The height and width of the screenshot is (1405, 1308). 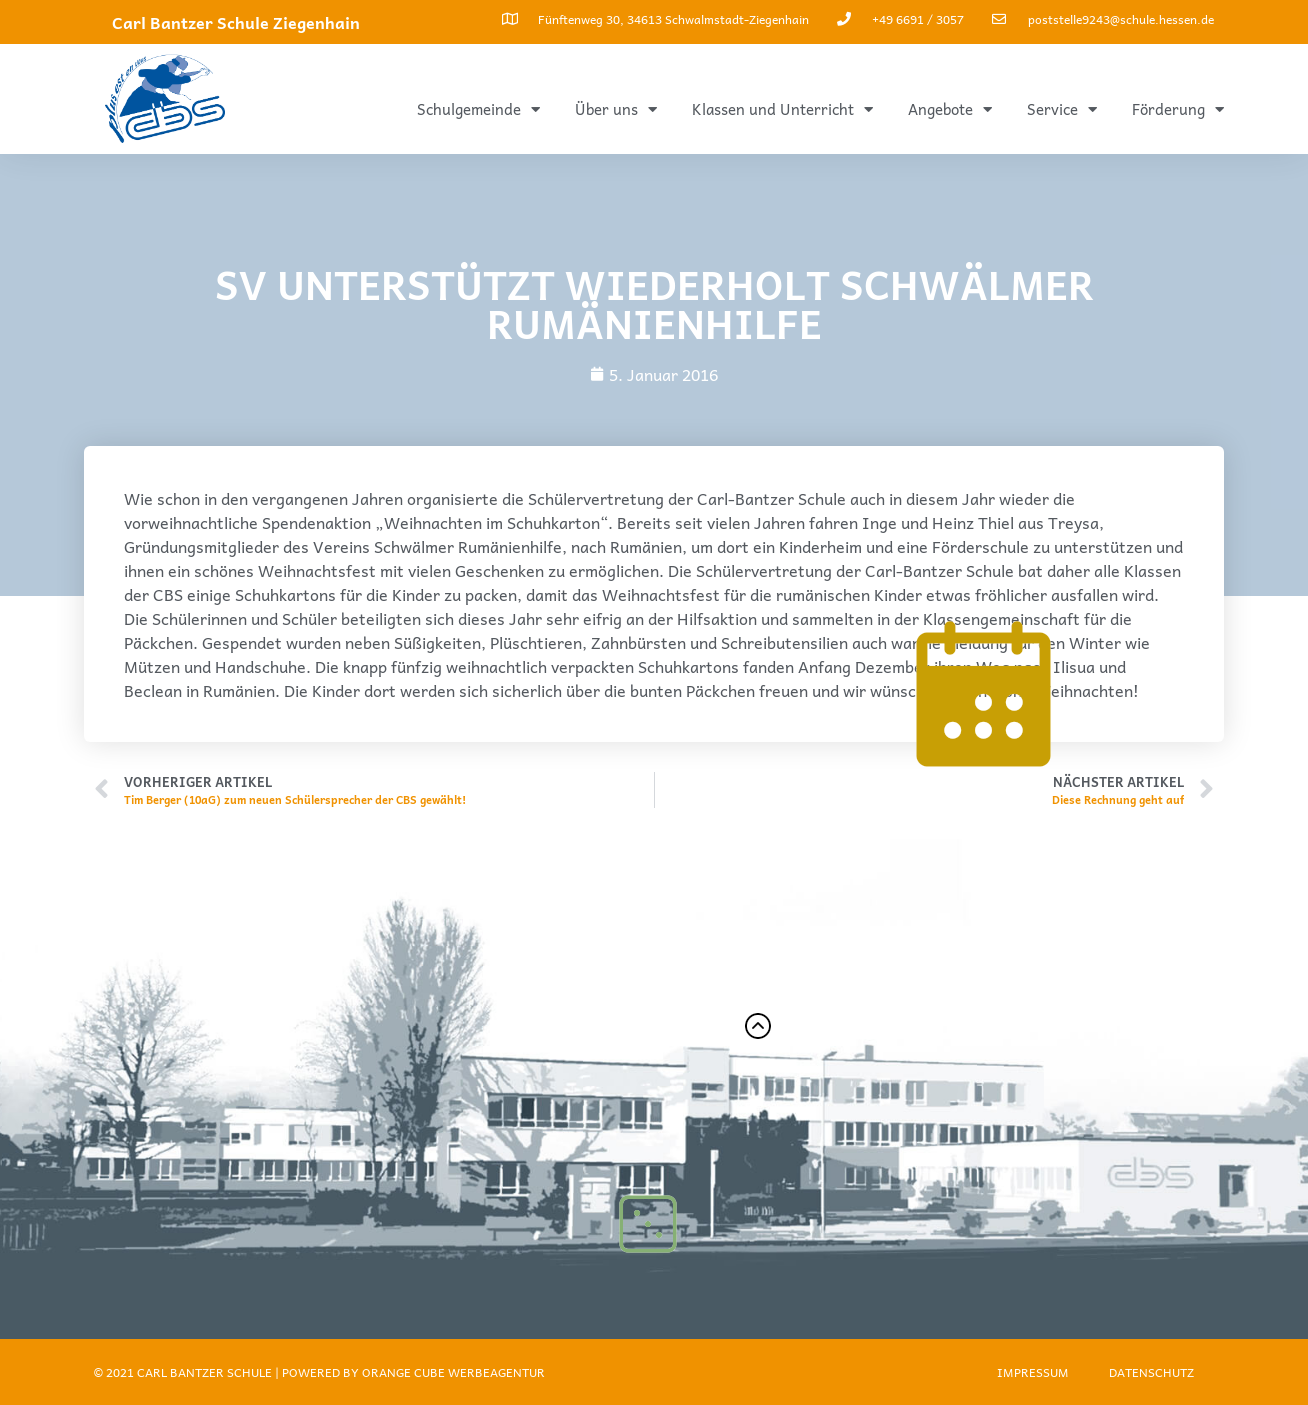 What do you see at coordinates (983, 699) in the screenshot?
I see `view calendar events` at bounding box center [983, 699].